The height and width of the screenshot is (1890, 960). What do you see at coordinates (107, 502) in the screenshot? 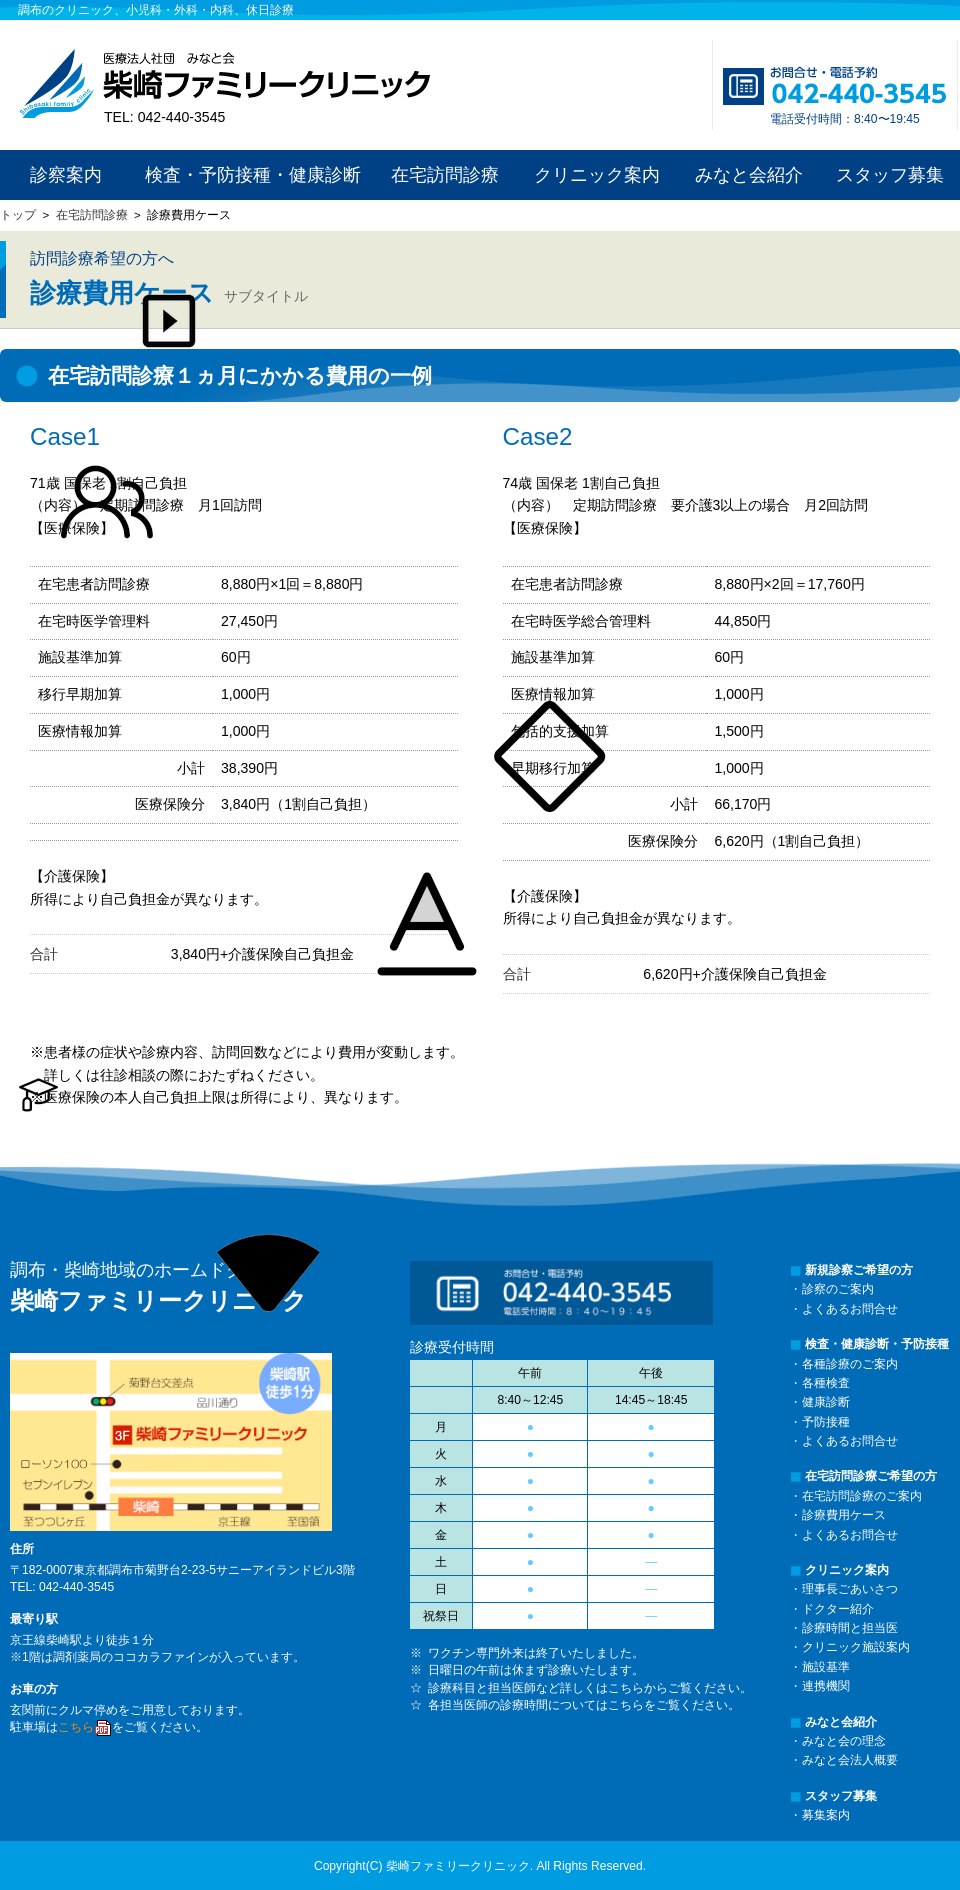
I see `view team members or collaborators` at bounding box center [107, 502].